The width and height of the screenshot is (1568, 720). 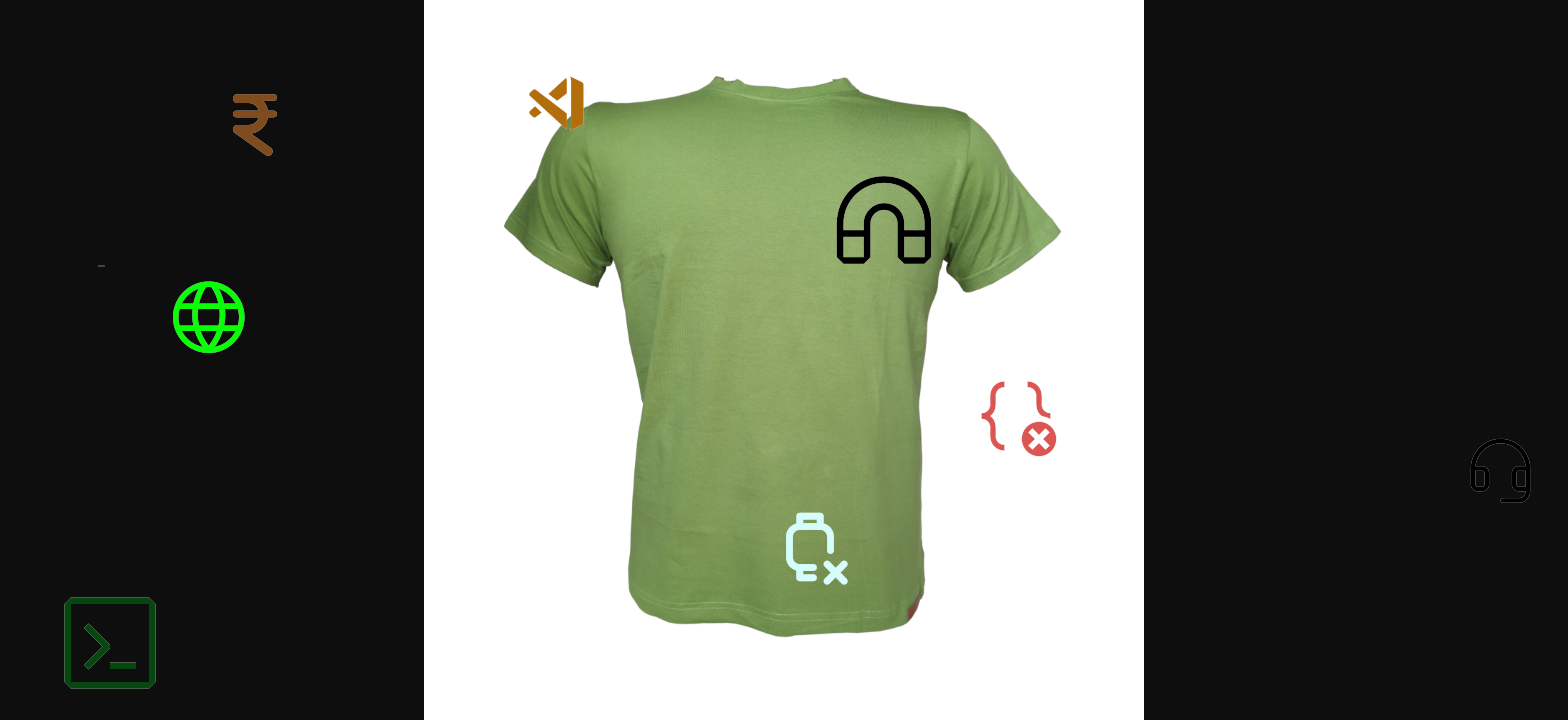 I want to click on toggle magnetic snapping for alignment, so click(x=884, y=220).